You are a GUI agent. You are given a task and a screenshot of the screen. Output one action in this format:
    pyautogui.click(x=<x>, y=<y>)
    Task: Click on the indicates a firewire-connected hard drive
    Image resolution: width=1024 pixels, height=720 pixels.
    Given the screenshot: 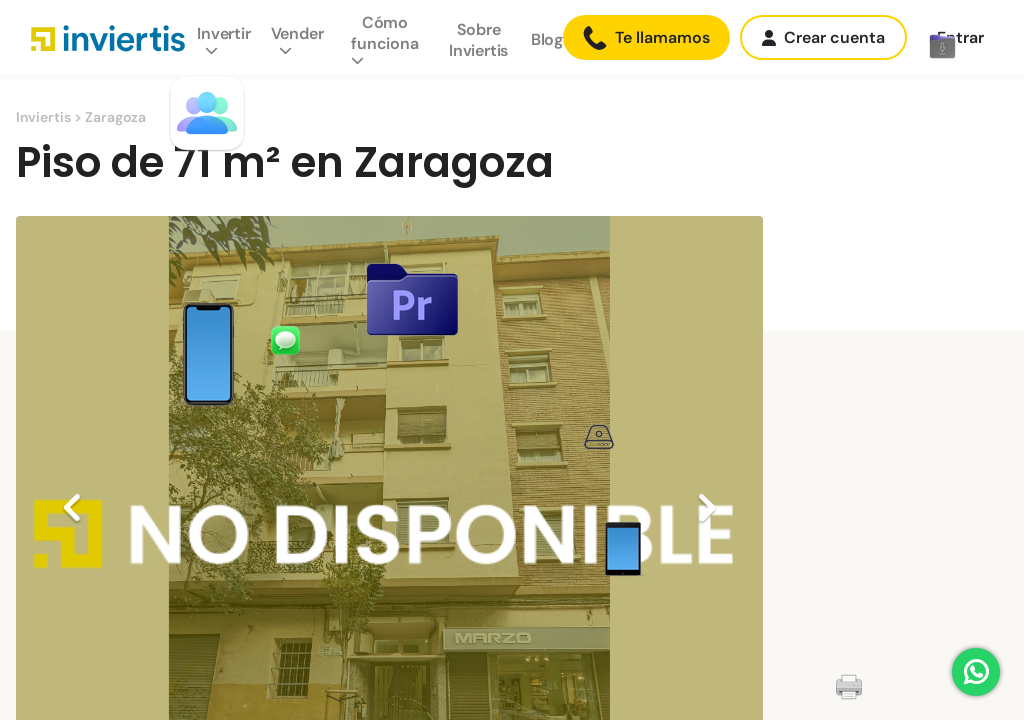 What is the action you would take?
    pyautogui.click(x=599, y=436)
    